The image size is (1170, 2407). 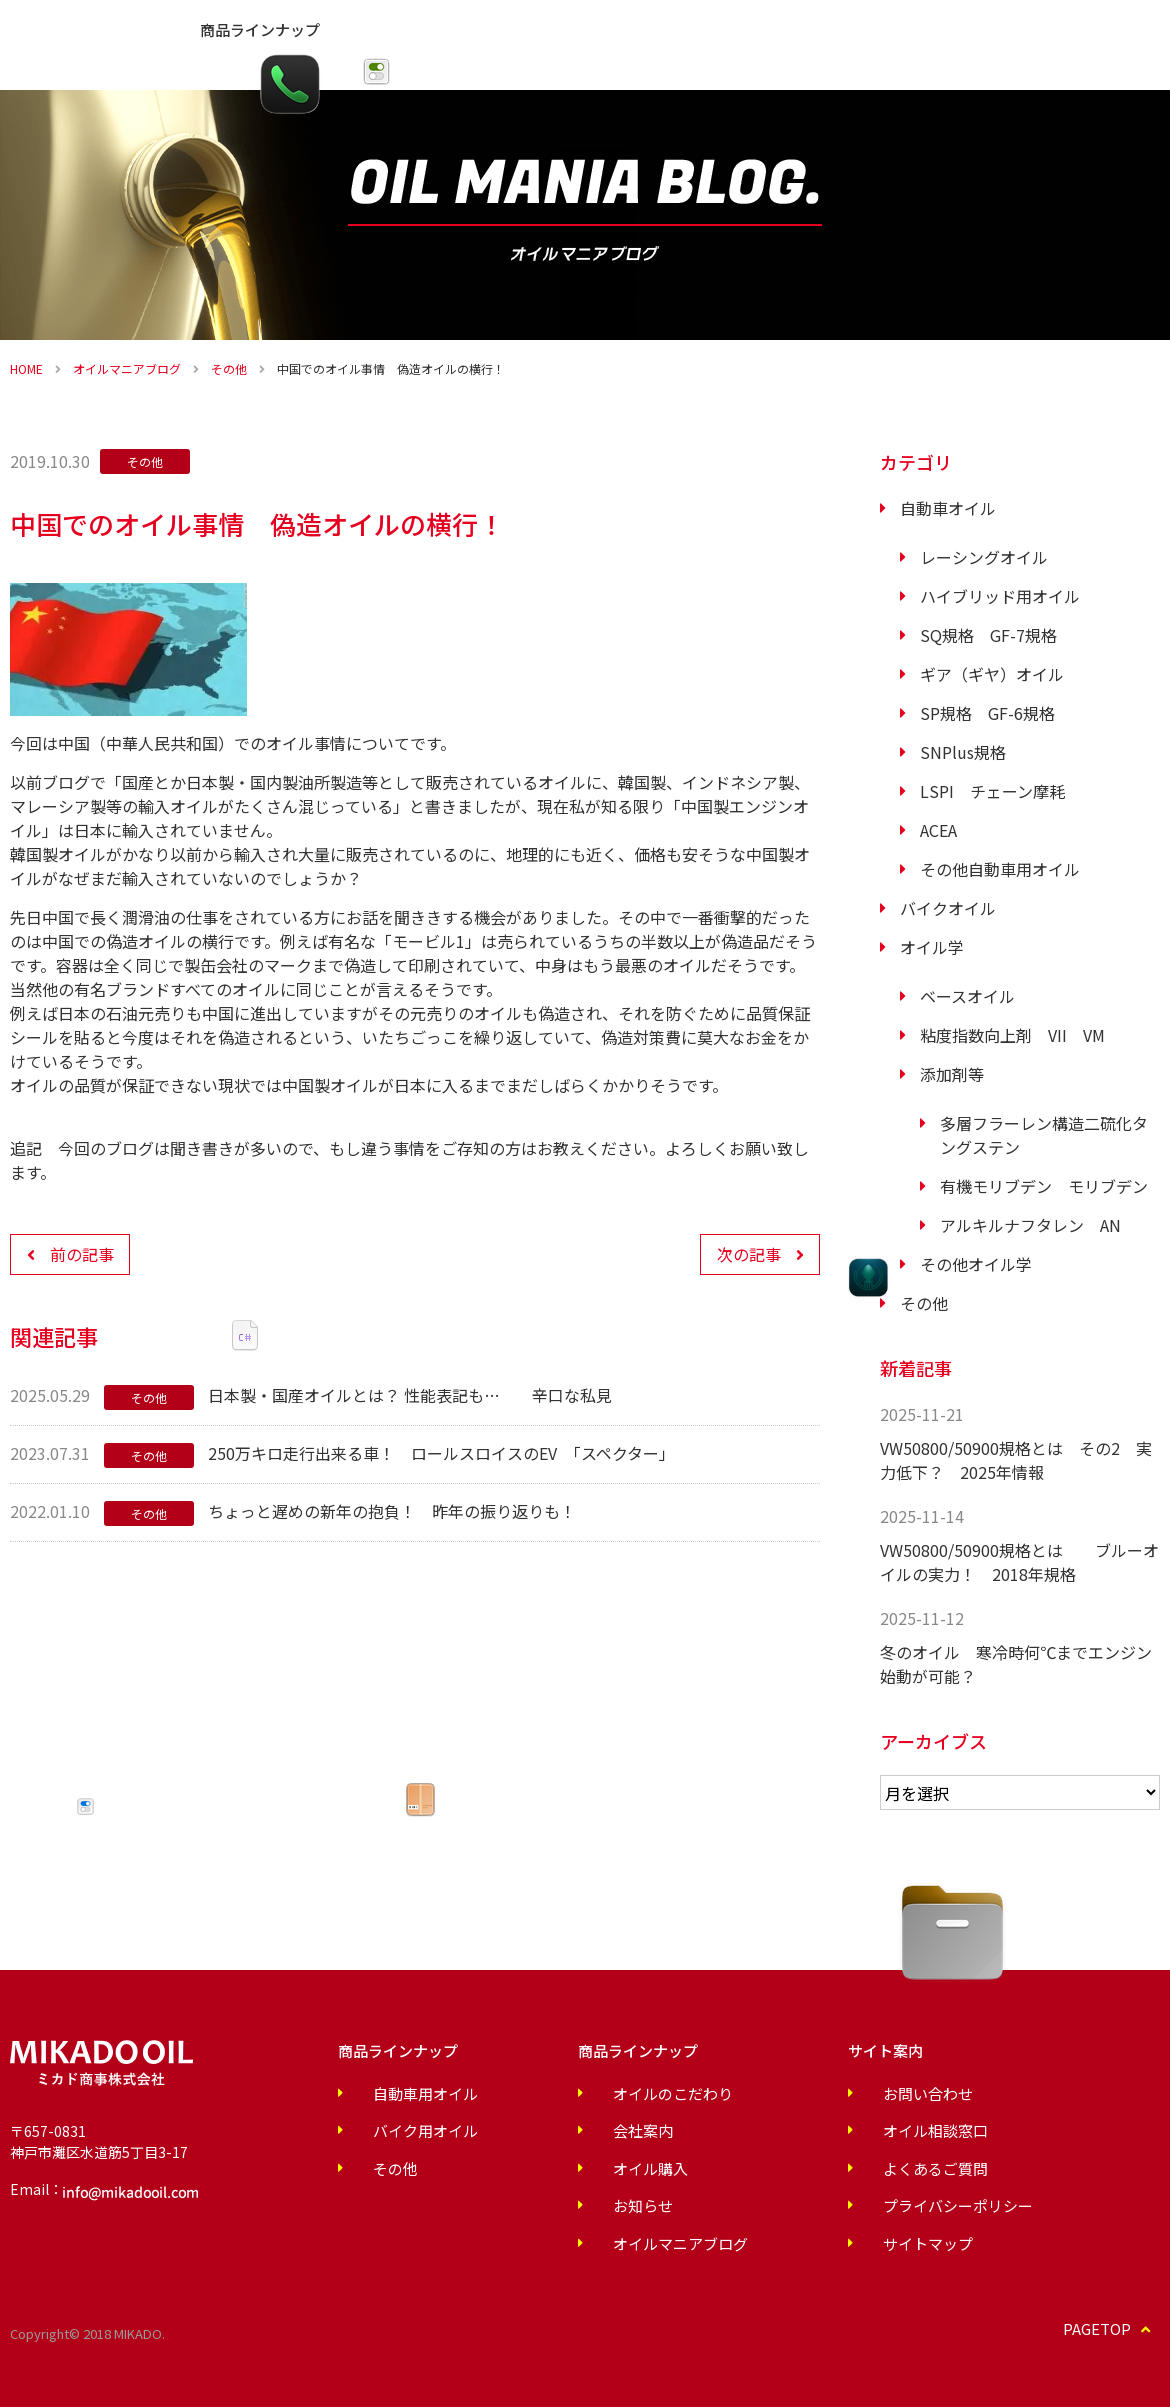 What do you see at coordinates (245, 1335) in the screenshot?
I see `a C# source code file` at bounding box center [245, 1335].